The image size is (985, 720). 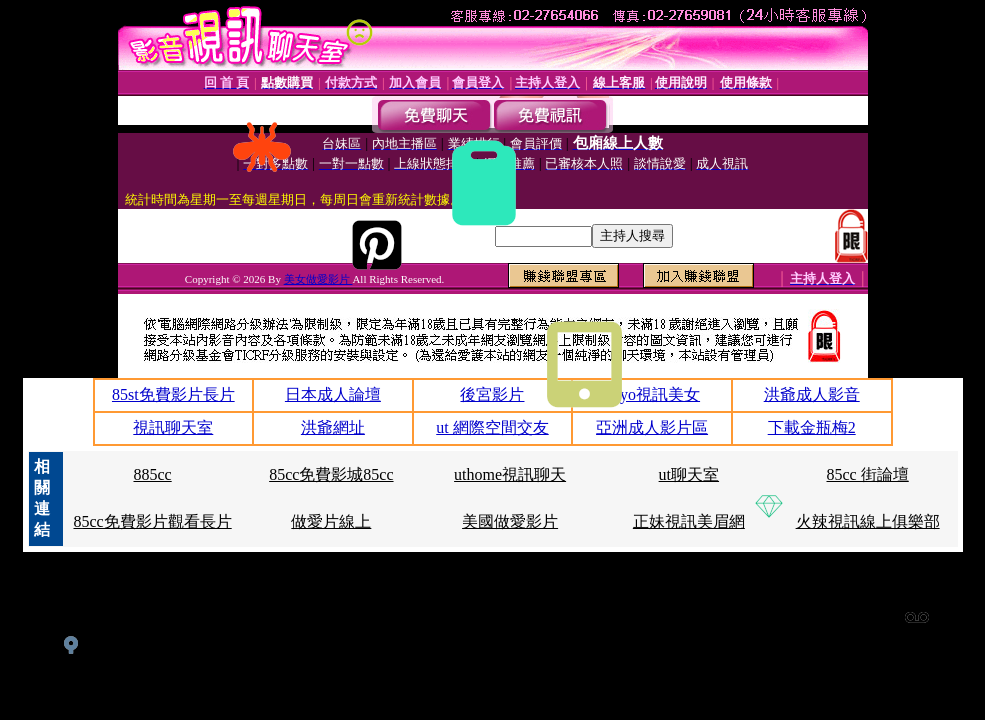 What do you see at coordinates (769, 506) in the screenshot?
I see `open sketch design app` at bounding box center [769, 506].